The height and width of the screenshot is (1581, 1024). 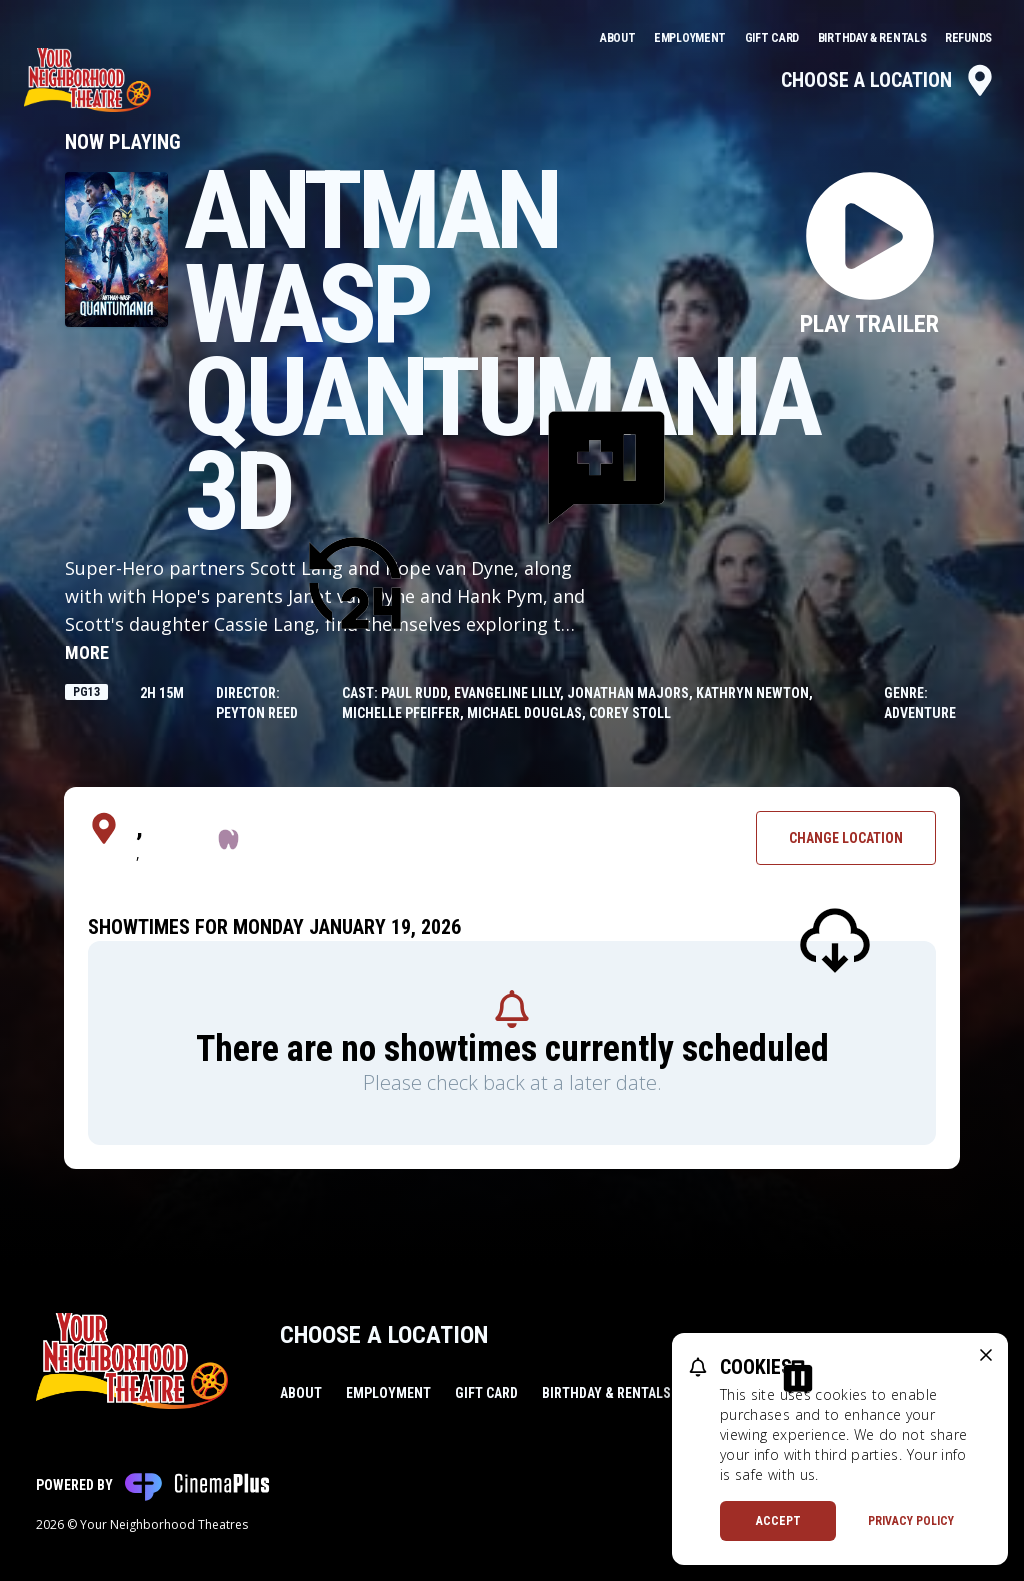 What do you see at coordinates (355, 583) in the screenshot?
I see `indicates 24-hour service availability` at bounding box center [355, 583].